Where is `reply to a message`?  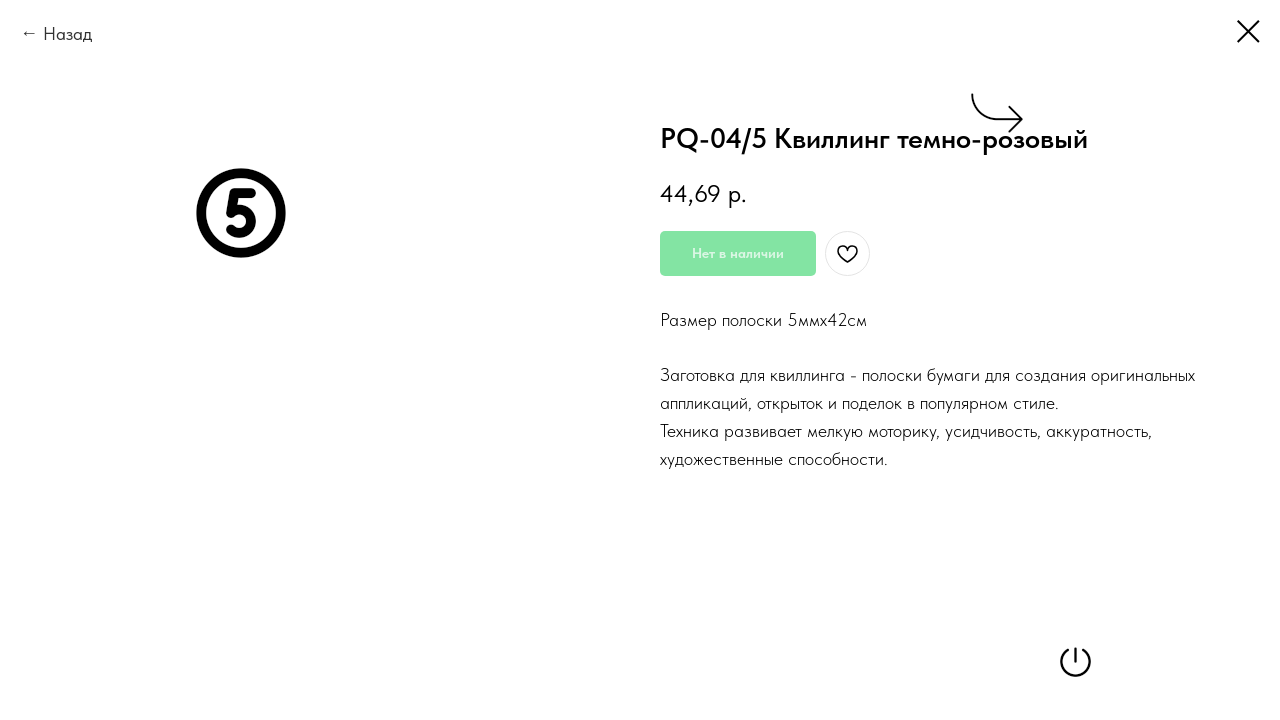
reply to a message is located at coordinates (997, 113).